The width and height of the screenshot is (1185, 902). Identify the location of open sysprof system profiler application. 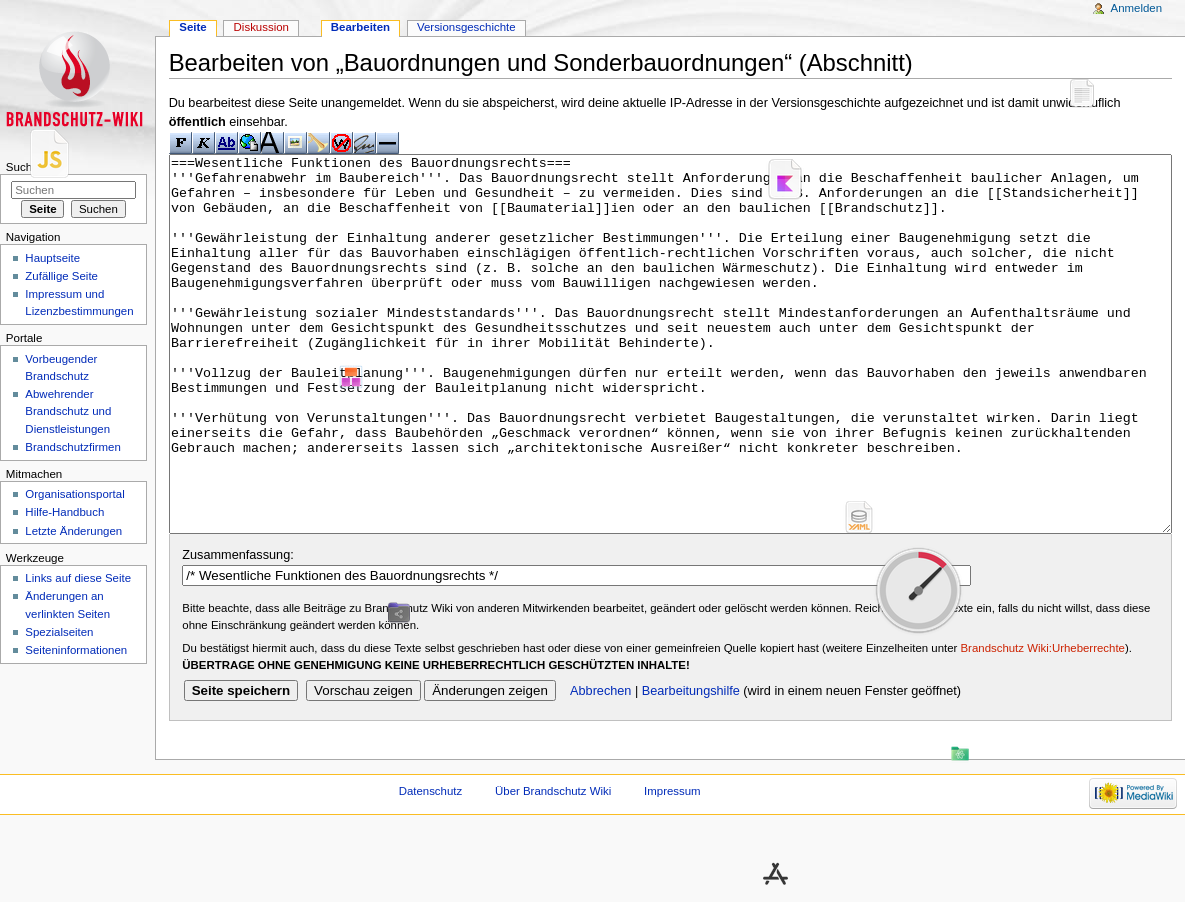
(918, 590).